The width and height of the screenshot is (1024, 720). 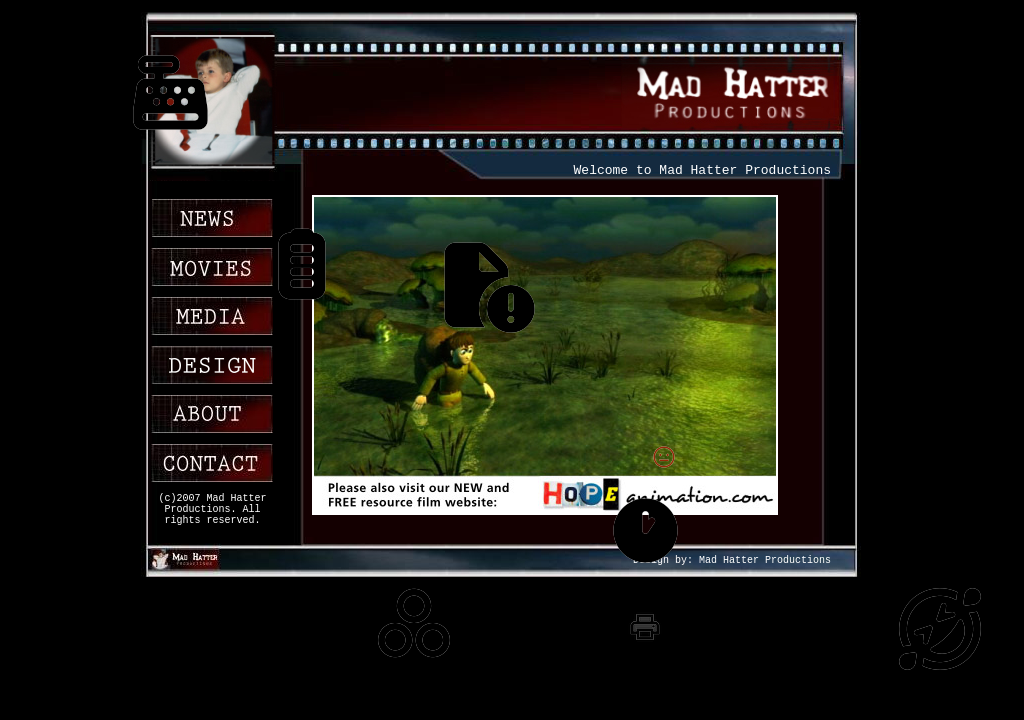 What do you see at coordinates (645, 627) in the screenshot?
I see `print current document or page` at bounding box center [645, 627].